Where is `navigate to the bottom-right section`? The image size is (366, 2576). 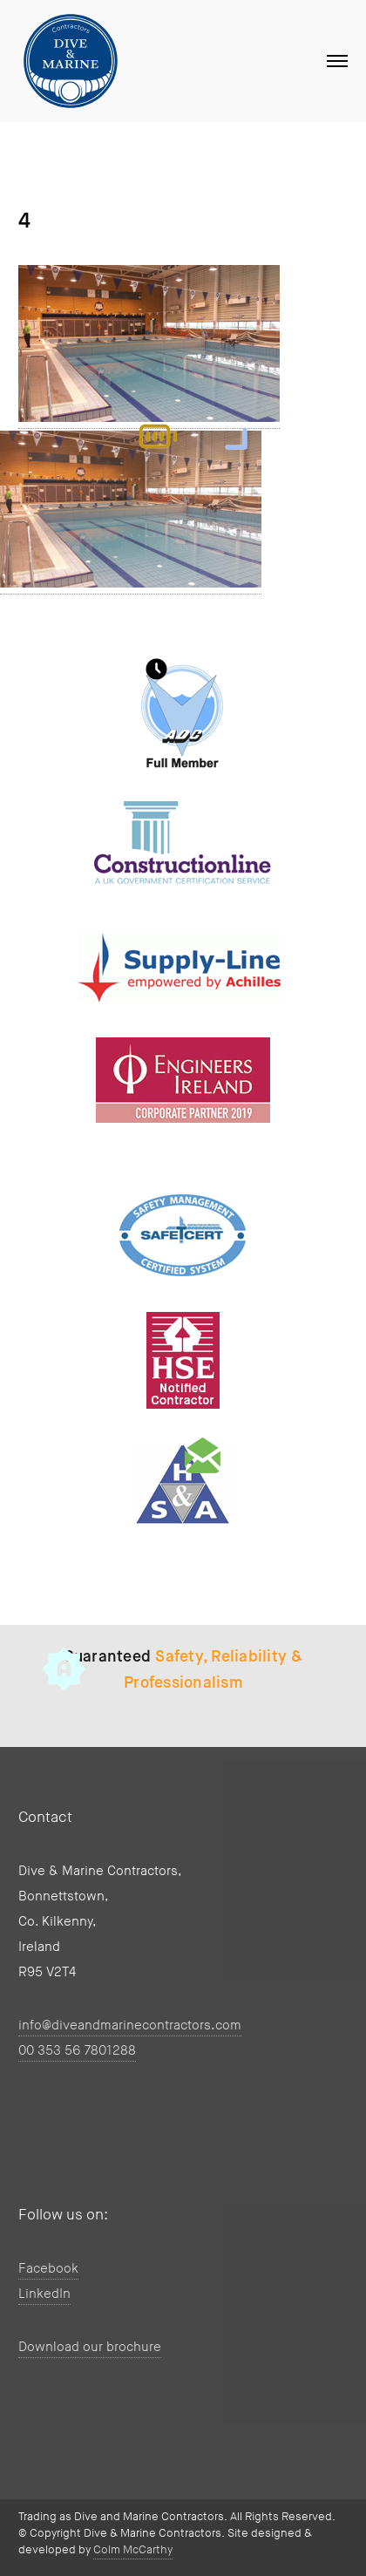 navigate to the bottom-right section is located at coordinates (236, 438).